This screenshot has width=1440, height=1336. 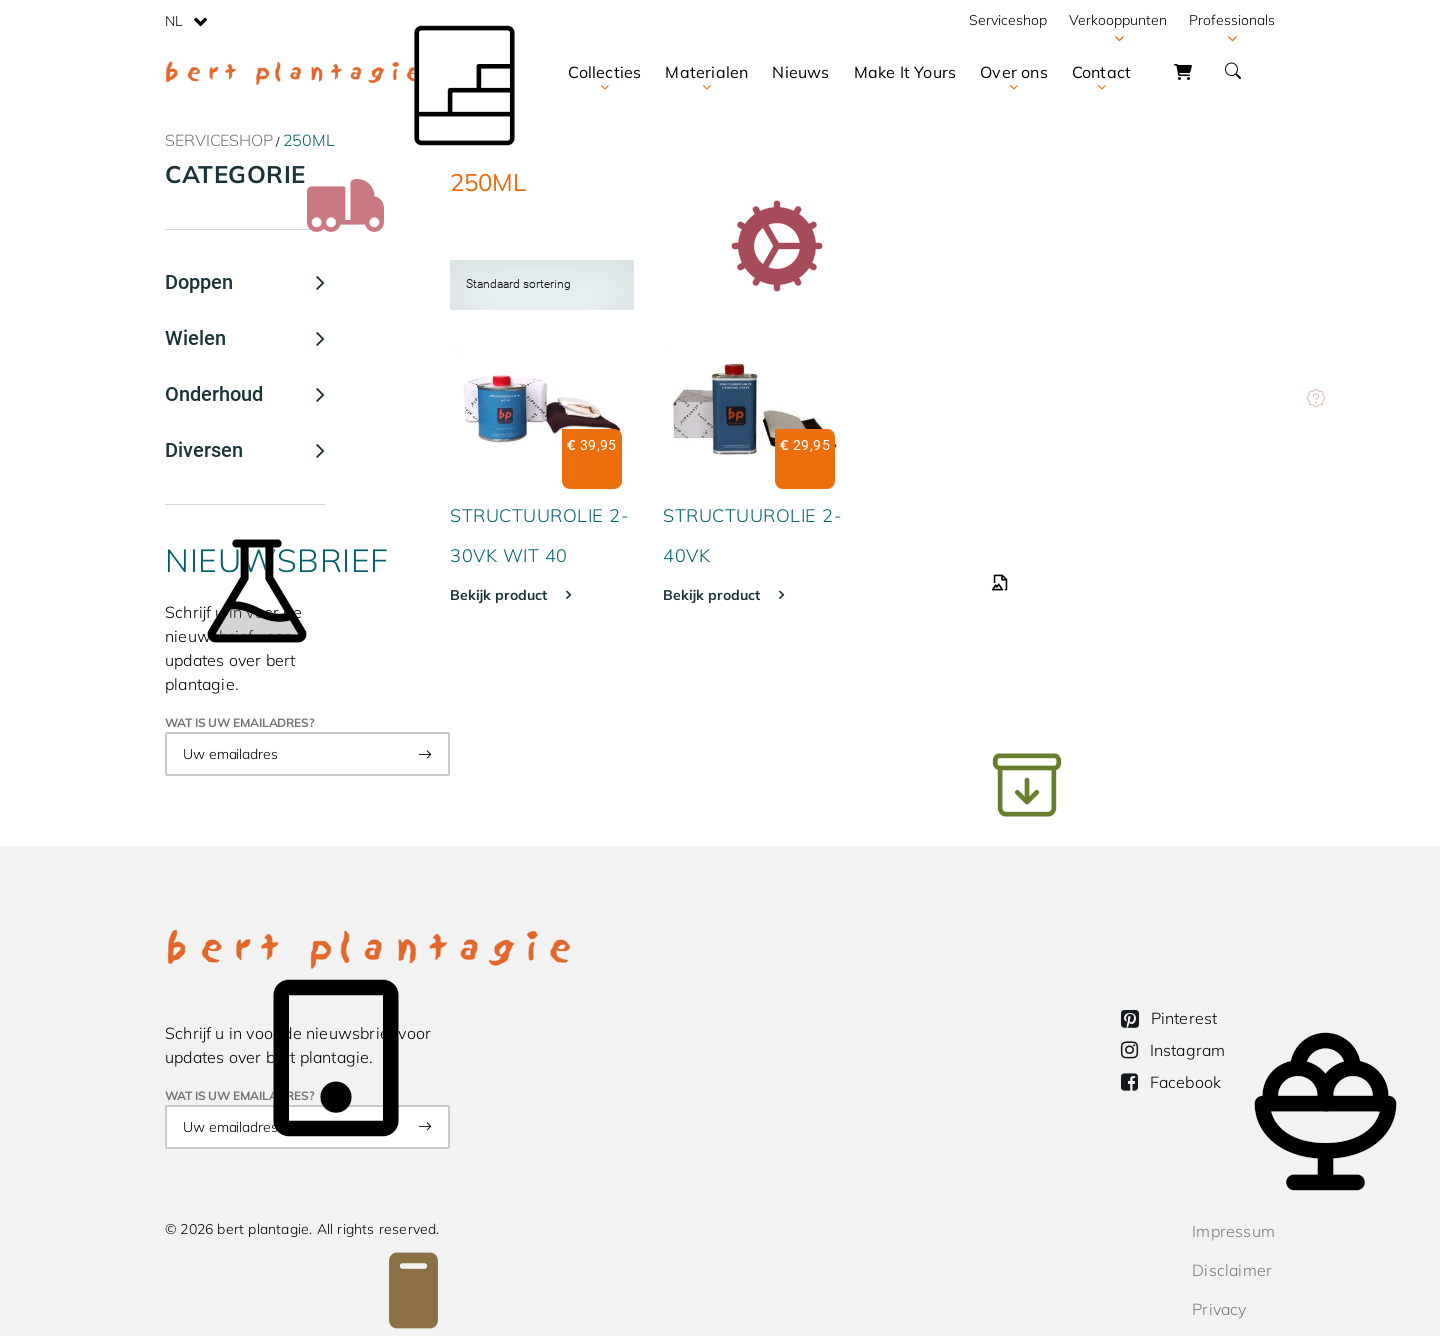 I want to click on archive this item, so click(x=1027, y=785).